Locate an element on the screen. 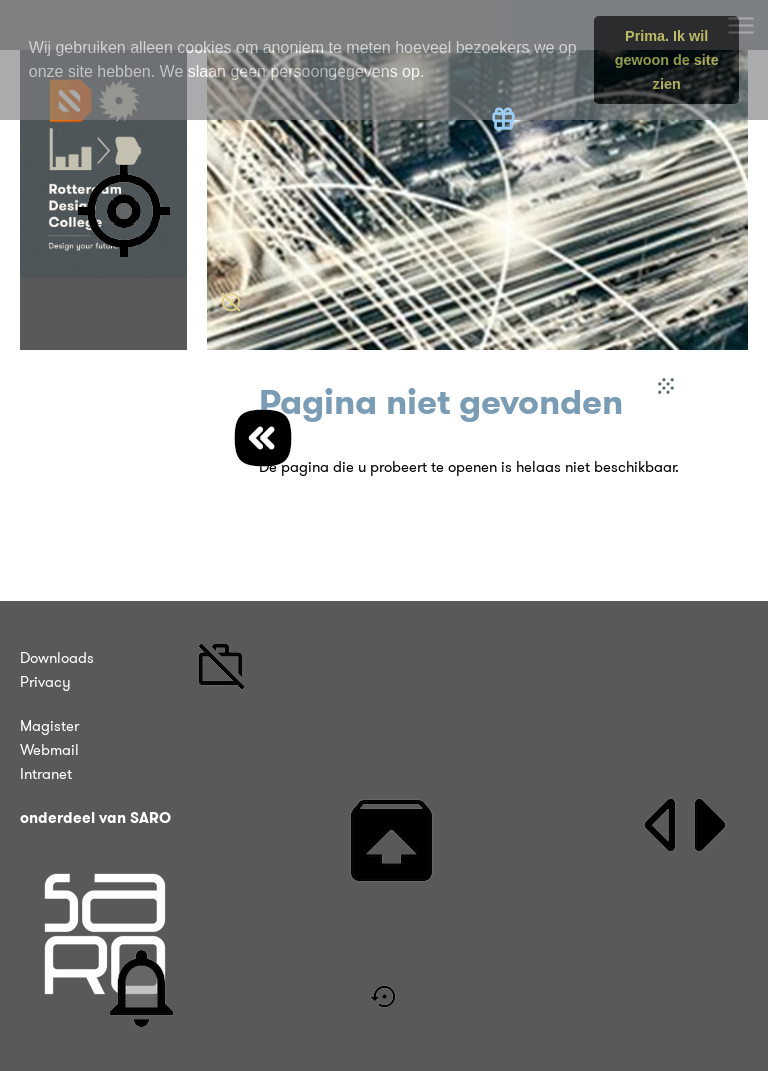  work mode disabled or unavailable is located at coordinates (220, 665).